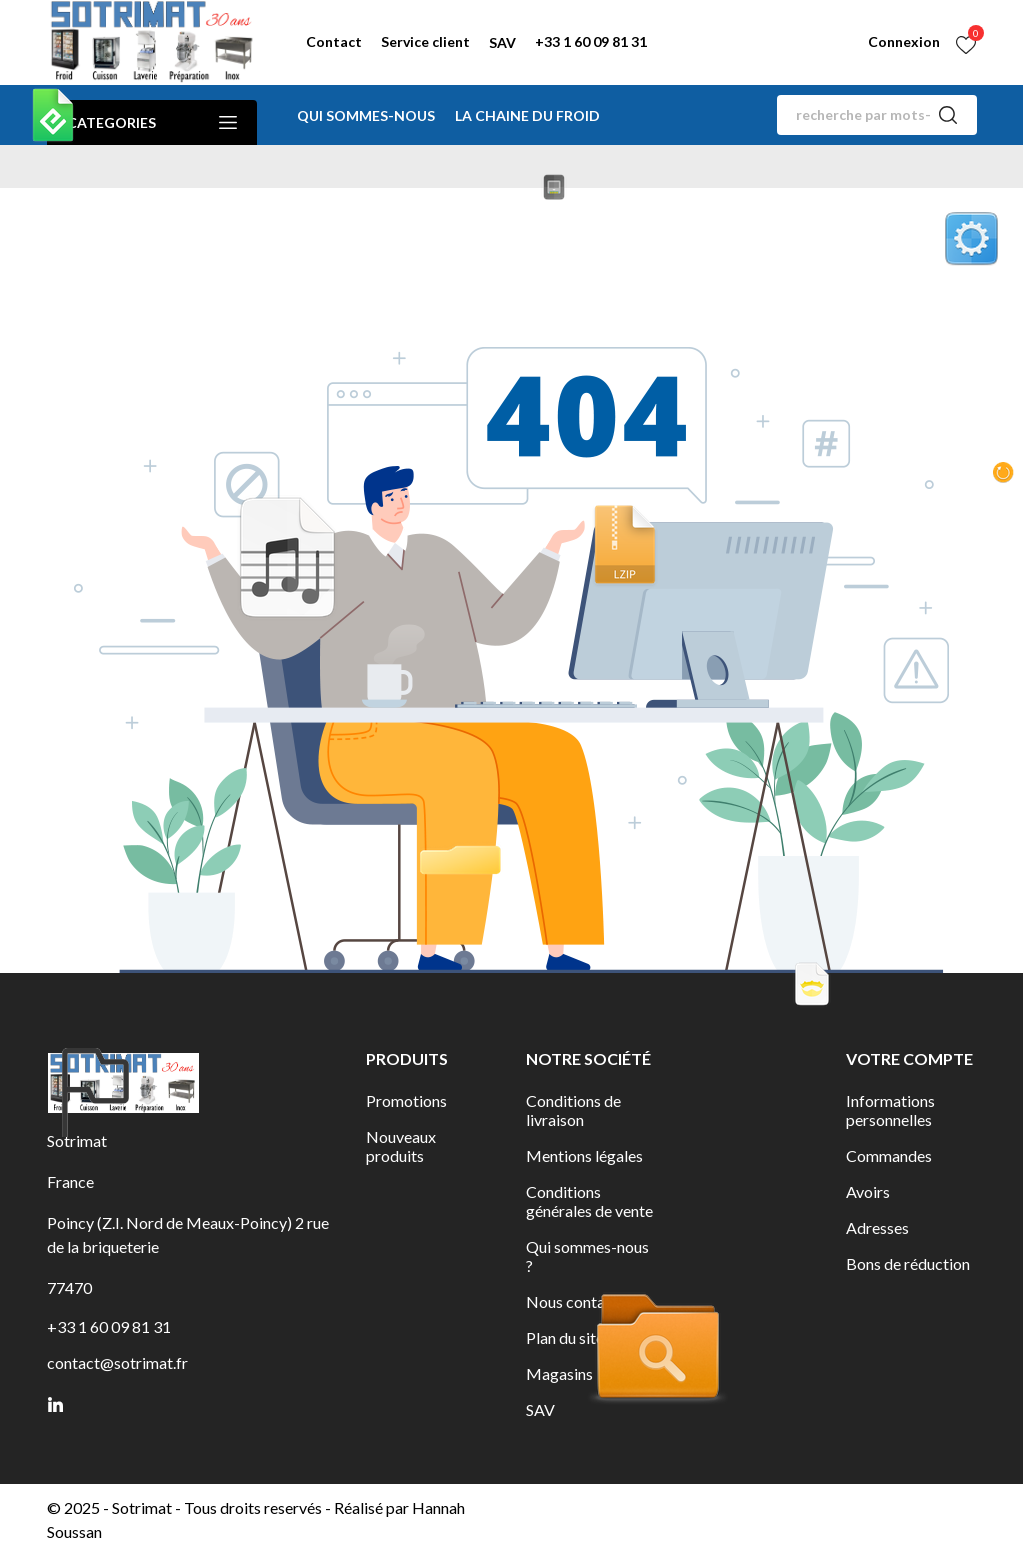 The width and height of the screenshot is (1023, 1557). What do you see at coordinates (812, 984) in the screenshot?
I see `a nim programming language source file` at bounding box center [812, 984].